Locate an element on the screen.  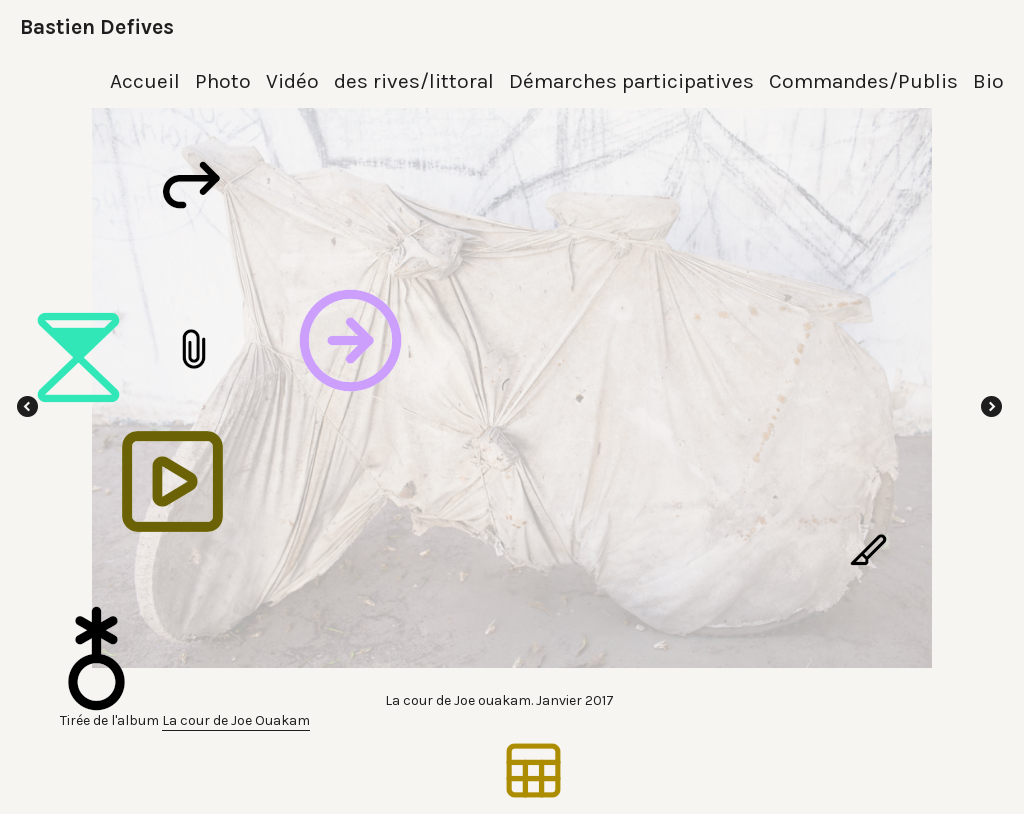
slice or cut selected content is located at coordinates (868, 550).